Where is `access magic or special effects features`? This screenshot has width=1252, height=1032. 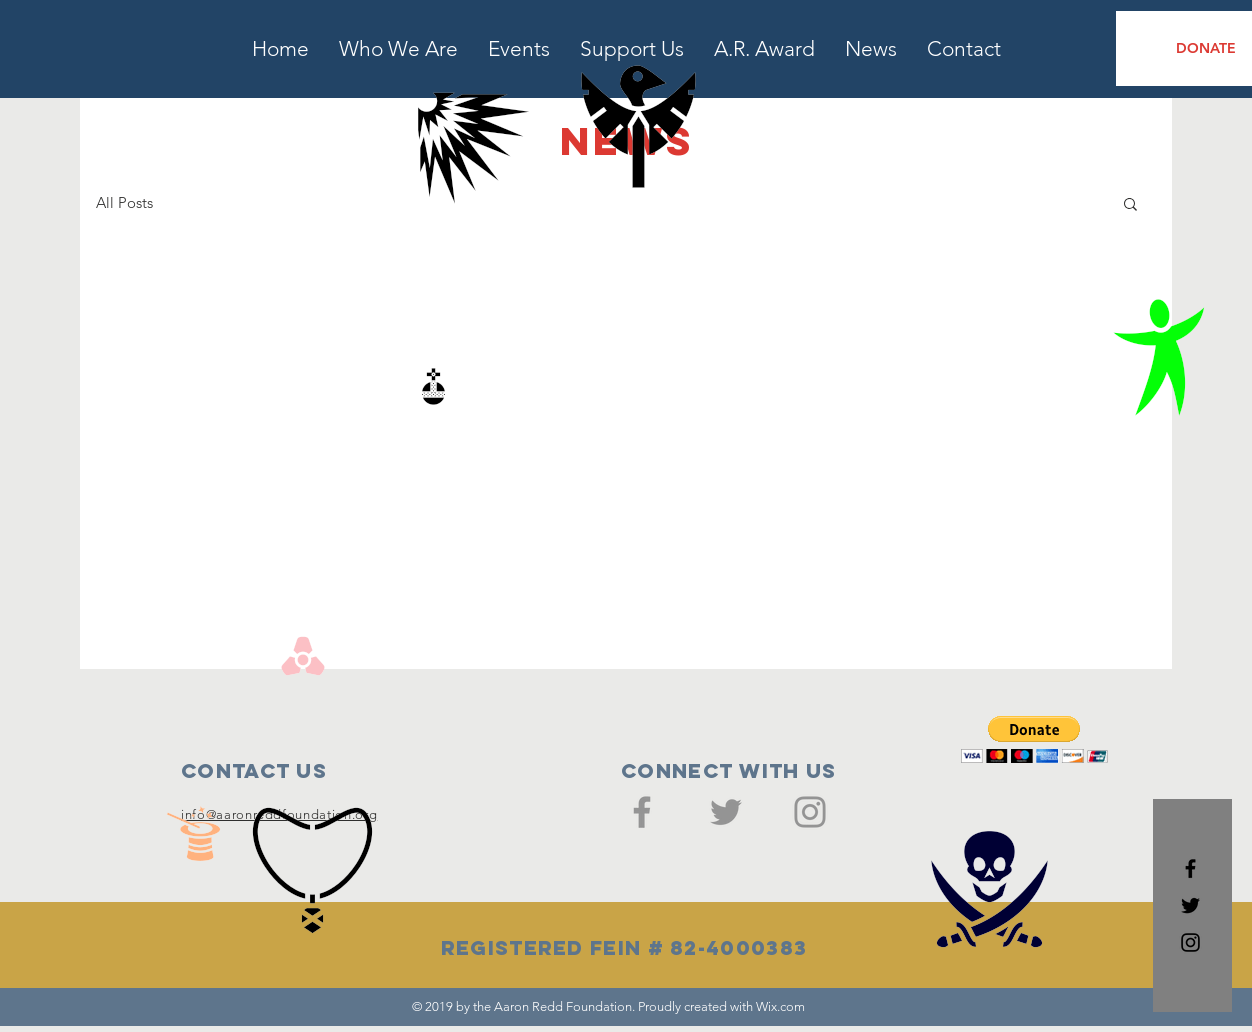
access magic or special effects features is located at coordinates (193, 833).